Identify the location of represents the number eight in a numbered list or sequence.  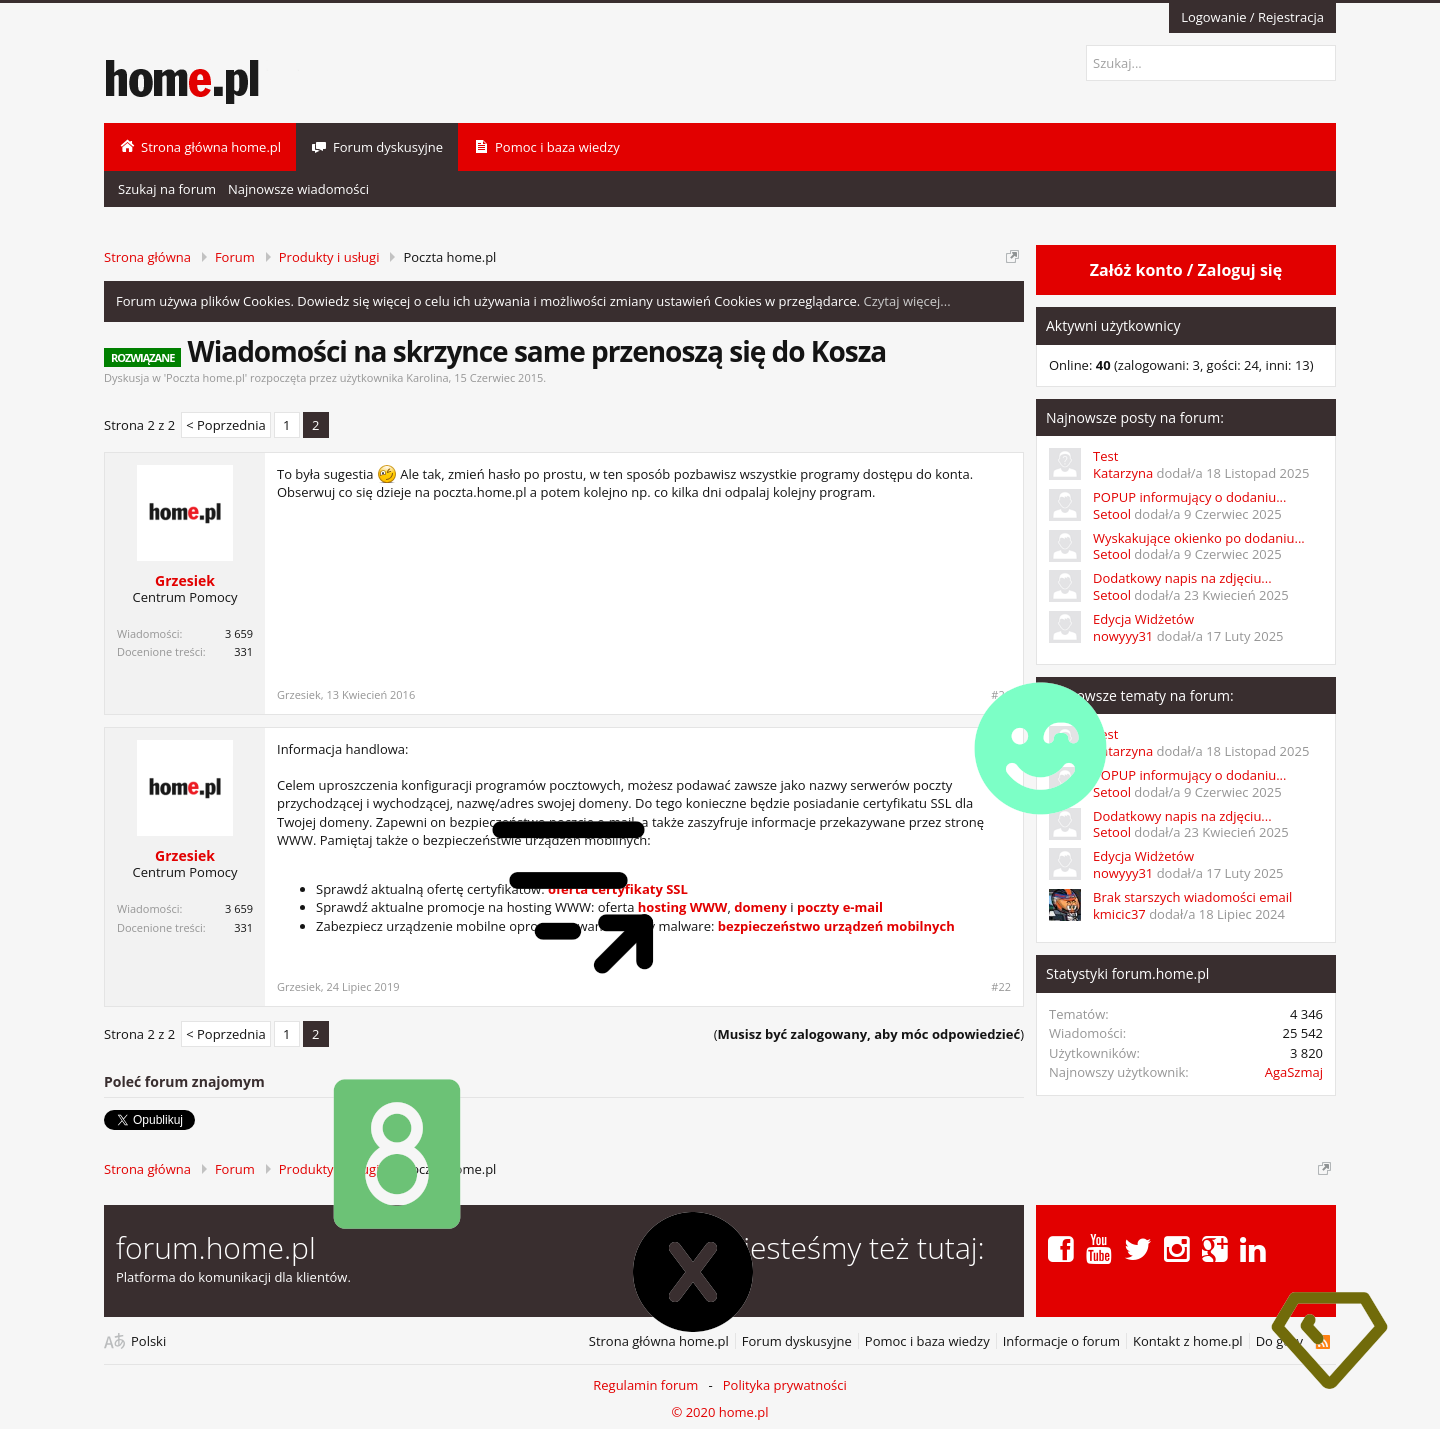
(397, 1154).